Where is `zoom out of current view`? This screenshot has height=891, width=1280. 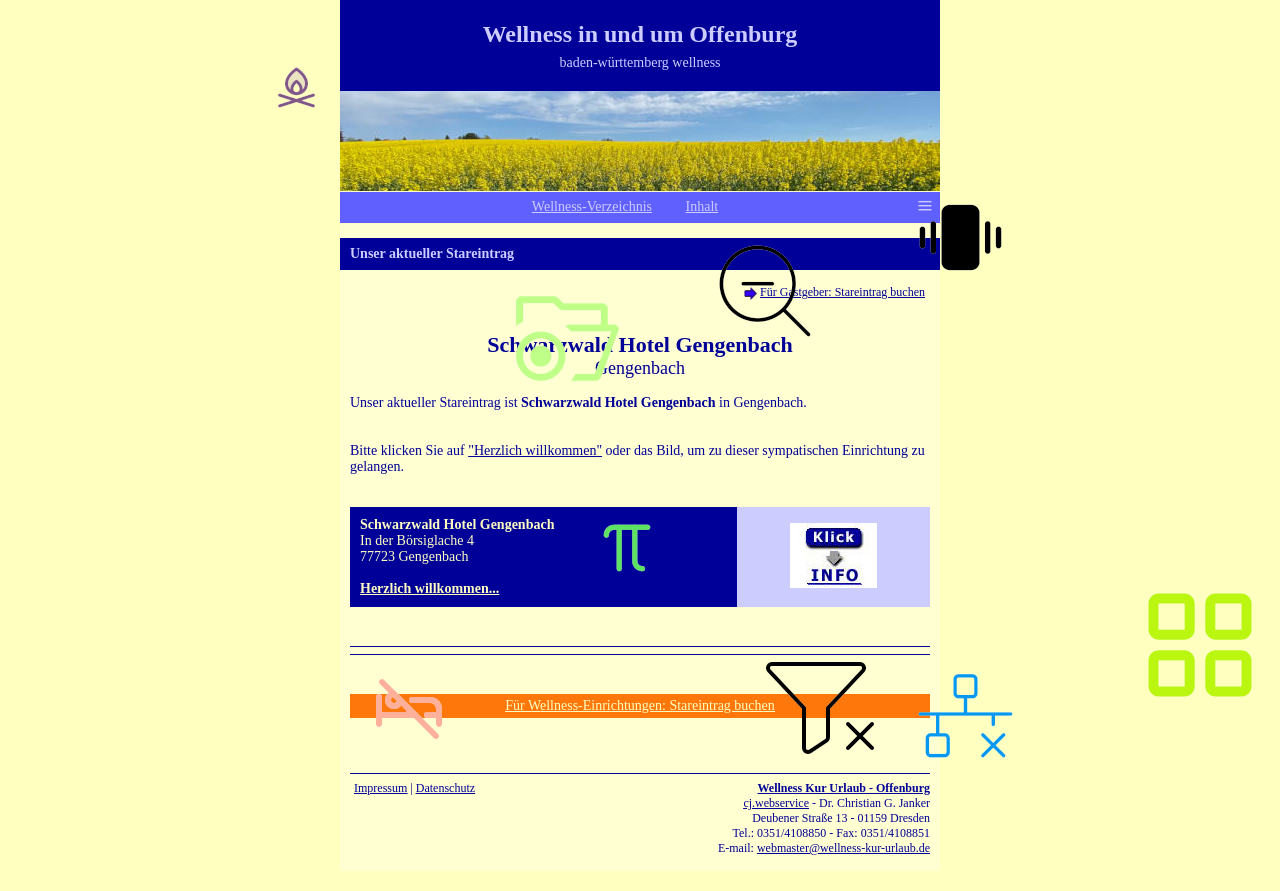
zoom out of current view is located at coordinates (765, 291).